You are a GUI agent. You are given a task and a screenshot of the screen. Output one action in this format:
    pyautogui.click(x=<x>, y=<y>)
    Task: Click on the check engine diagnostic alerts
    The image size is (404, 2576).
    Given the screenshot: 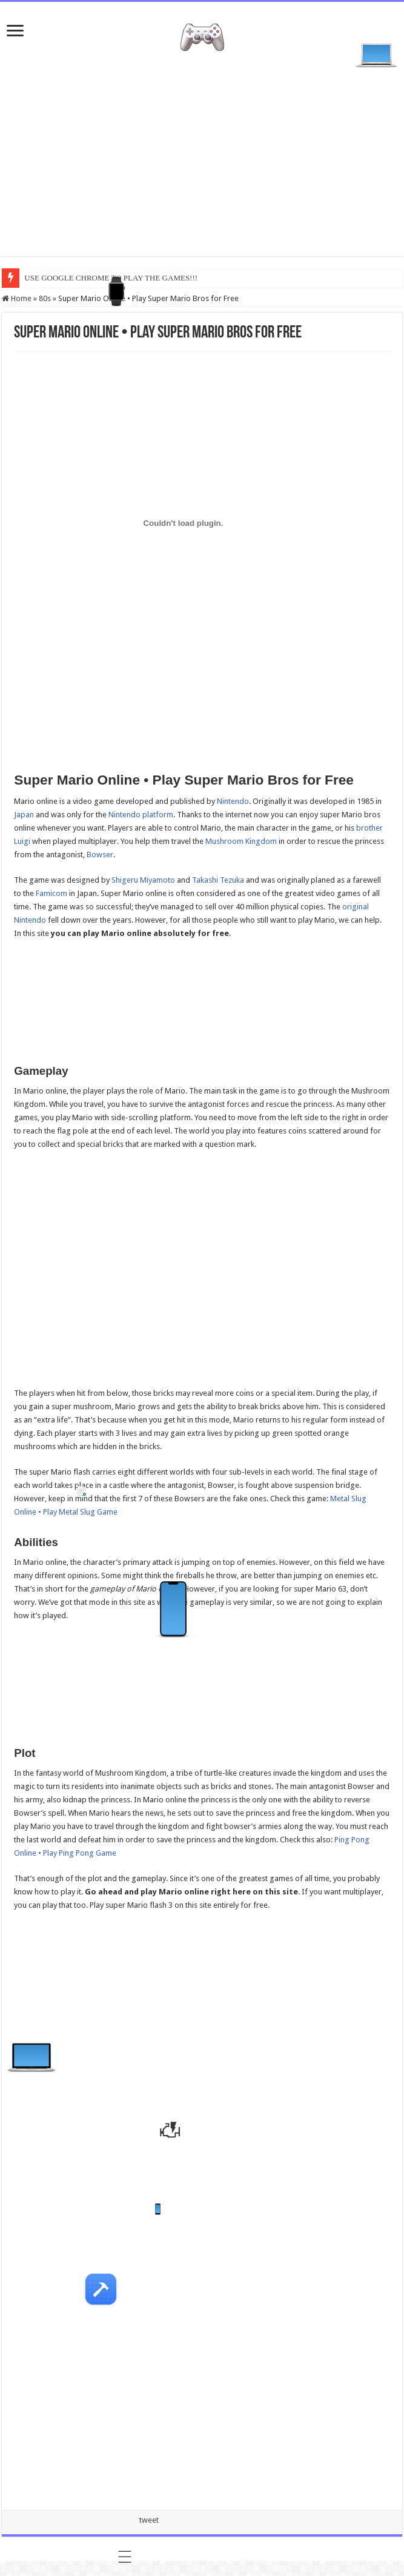 What is the action you would take?
    pyautogui.click(x=169, y=2131)
    